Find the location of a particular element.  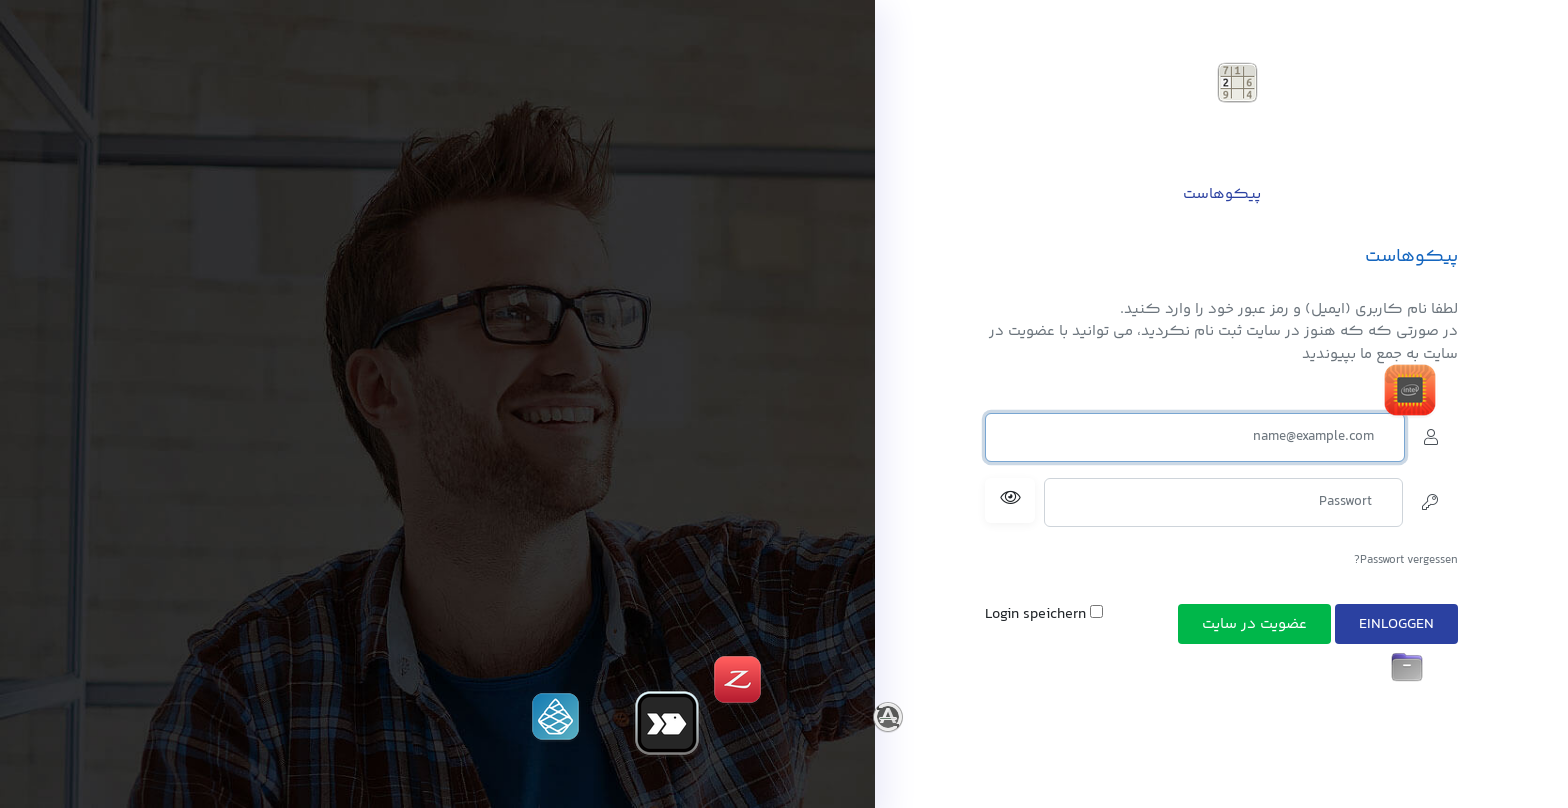

open fish shell terminal application is located at coordinates (667, 723).